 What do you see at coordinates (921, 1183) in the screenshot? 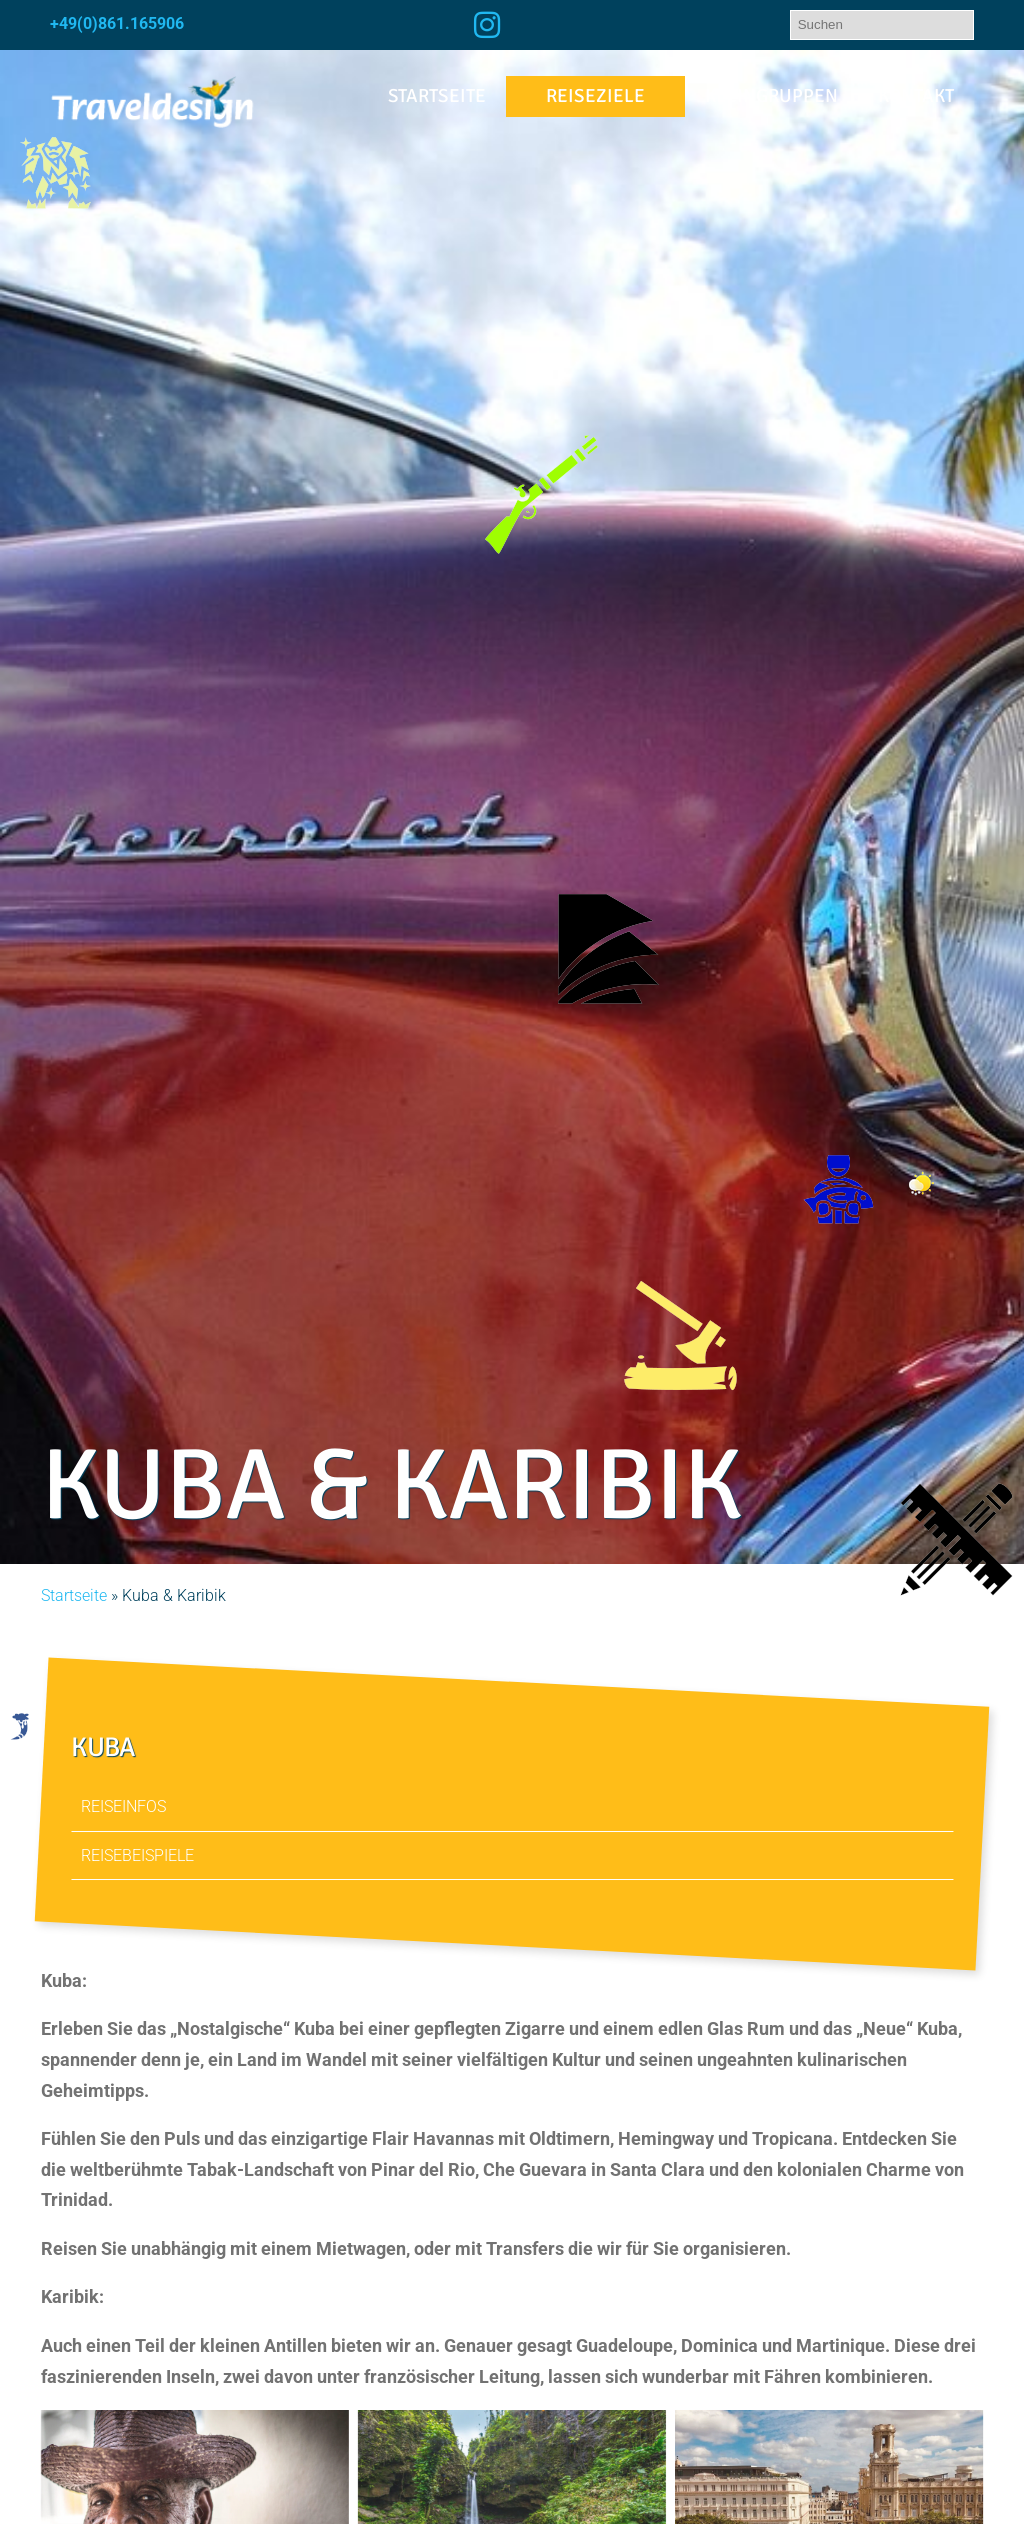
I see `indicates scattered snow showers during daytime` at bounding box center [921, 1183].